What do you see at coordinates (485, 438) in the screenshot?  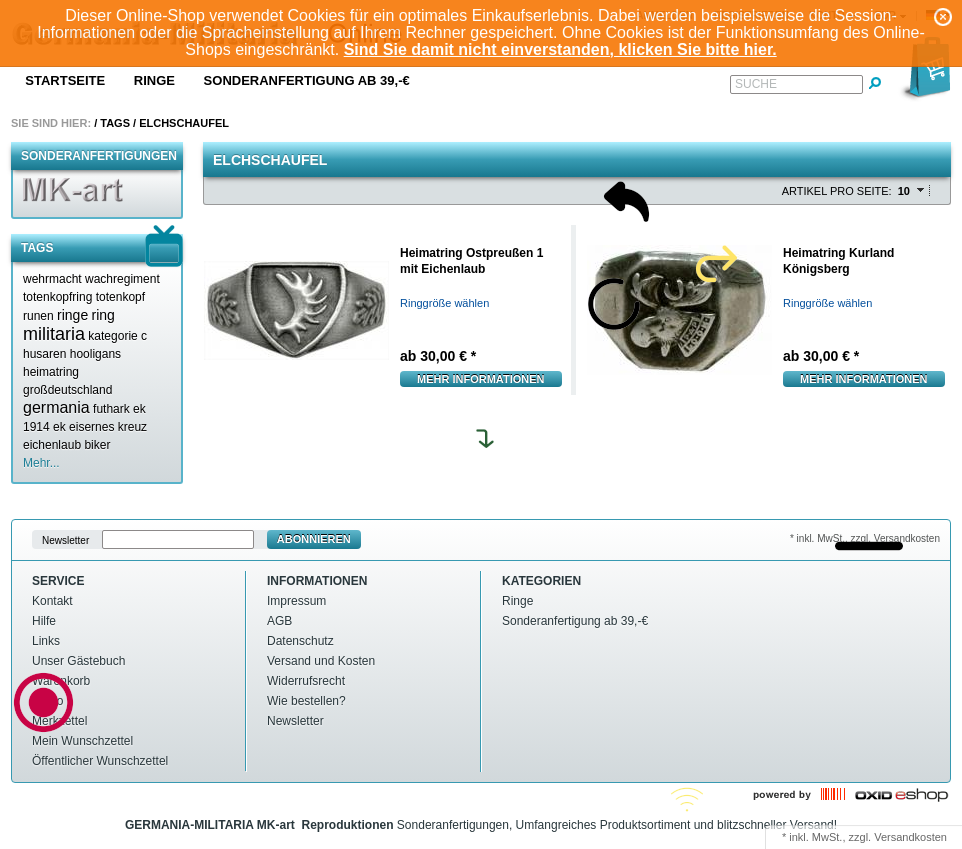 I see `navigate to the next line or section below` at bounding box center [485, 438].